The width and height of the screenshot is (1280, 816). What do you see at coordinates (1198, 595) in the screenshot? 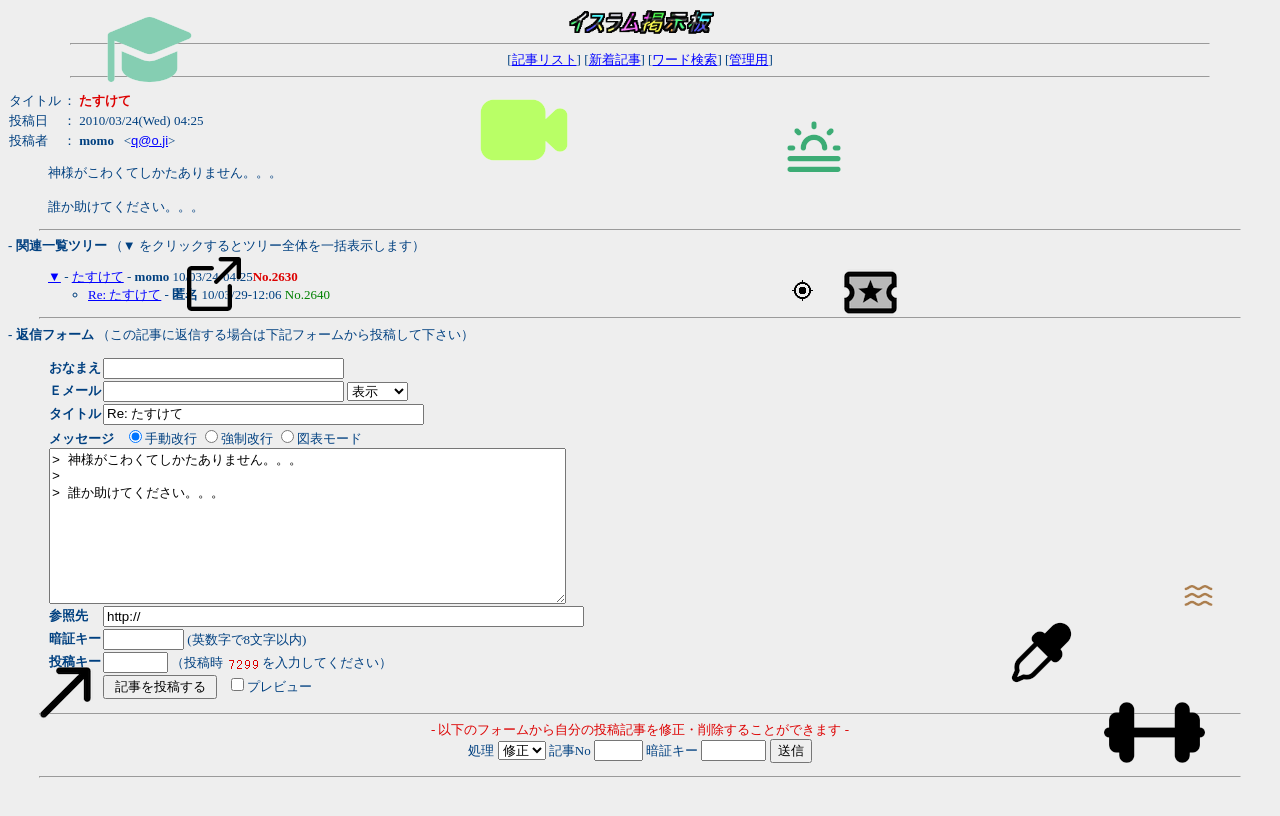
I see `indicates water or aquatic features` at bounding box center [1198, 595].